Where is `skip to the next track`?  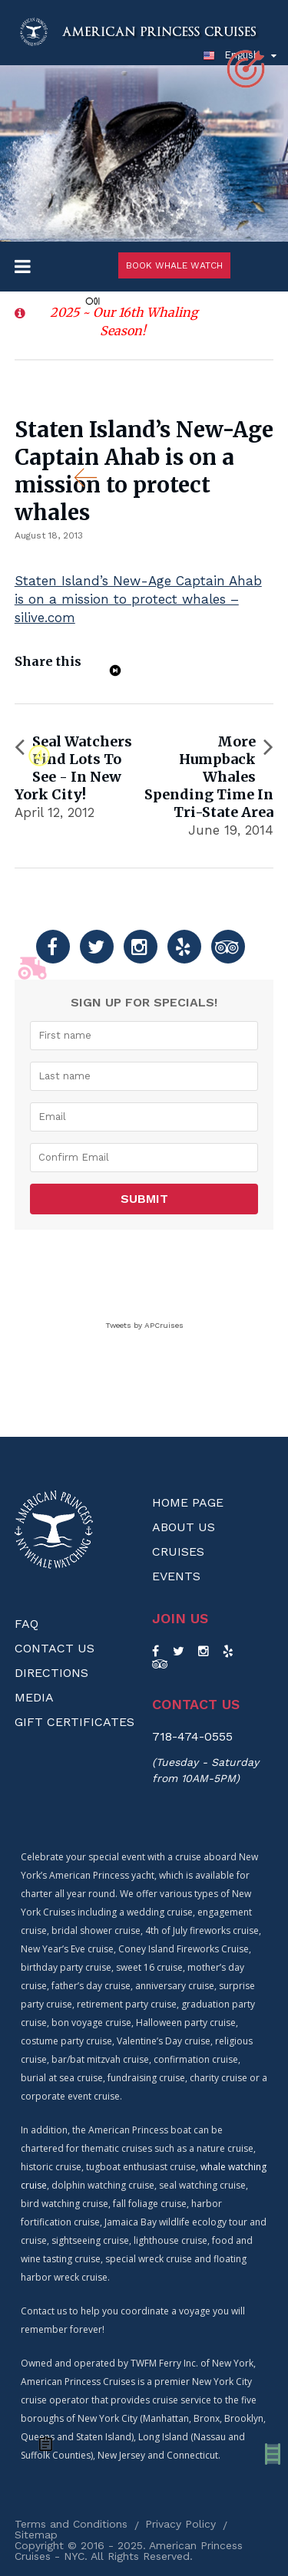 skip to the next track is located at coordinates (115, 670).